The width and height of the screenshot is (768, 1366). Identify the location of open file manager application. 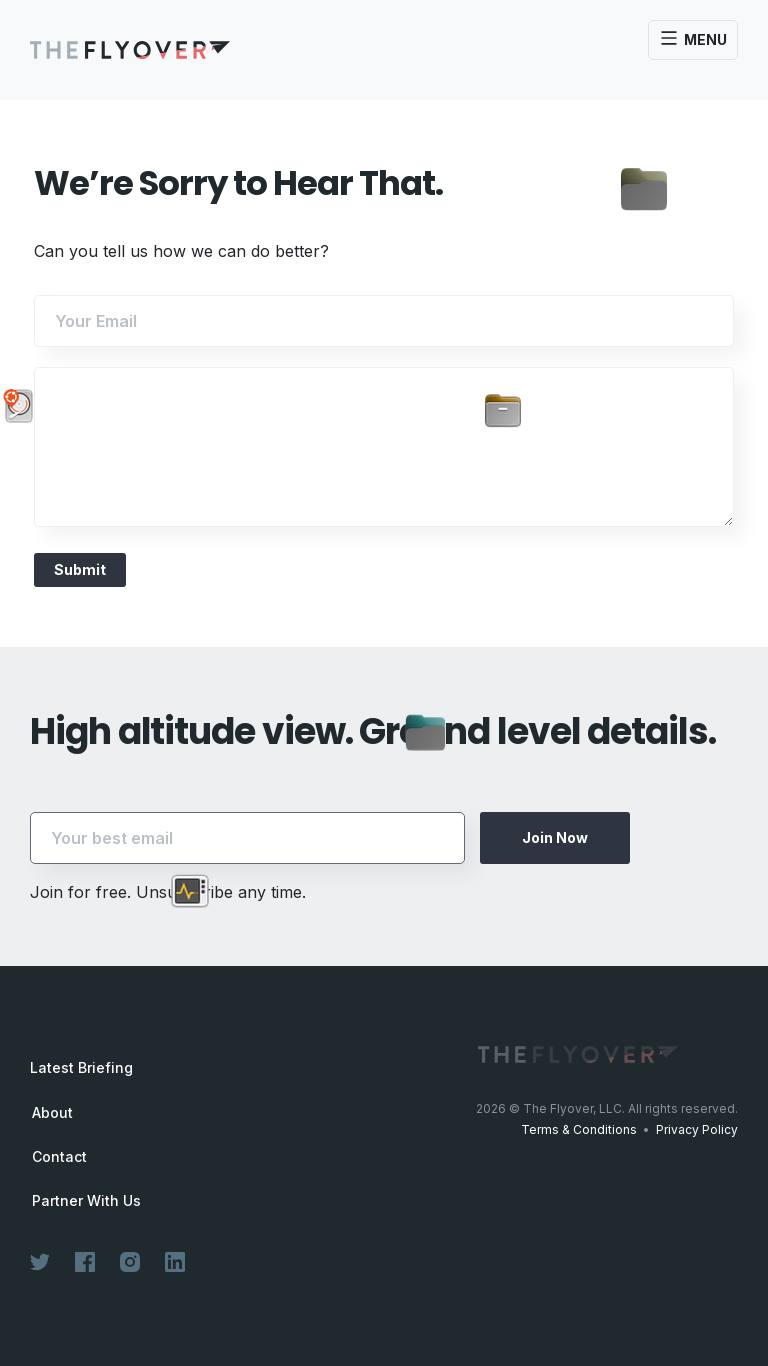
(503, 410).